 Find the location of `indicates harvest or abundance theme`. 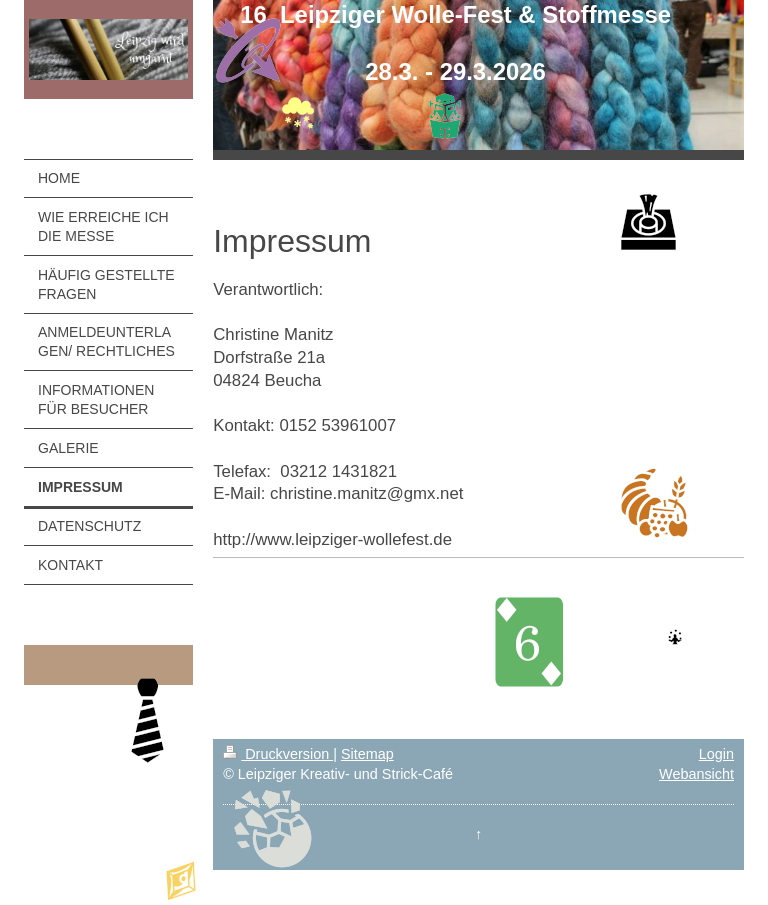

indicates harvest or abundance theme is located at coordinates (654, 502).